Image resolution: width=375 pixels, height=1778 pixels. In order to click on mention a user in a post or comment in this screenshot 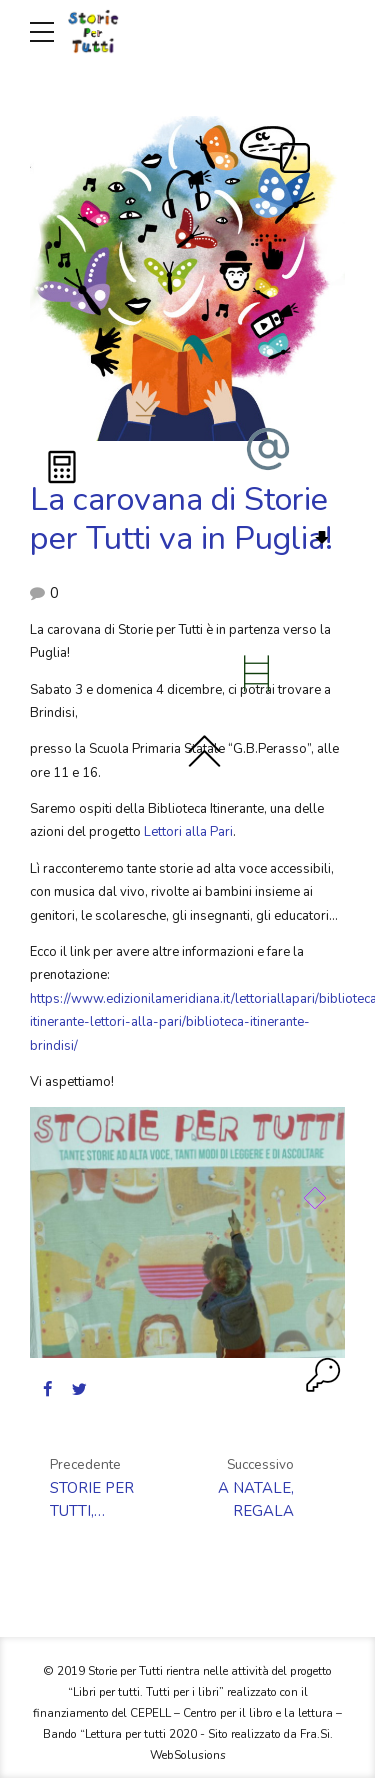, I will do `click(268, 449)`.